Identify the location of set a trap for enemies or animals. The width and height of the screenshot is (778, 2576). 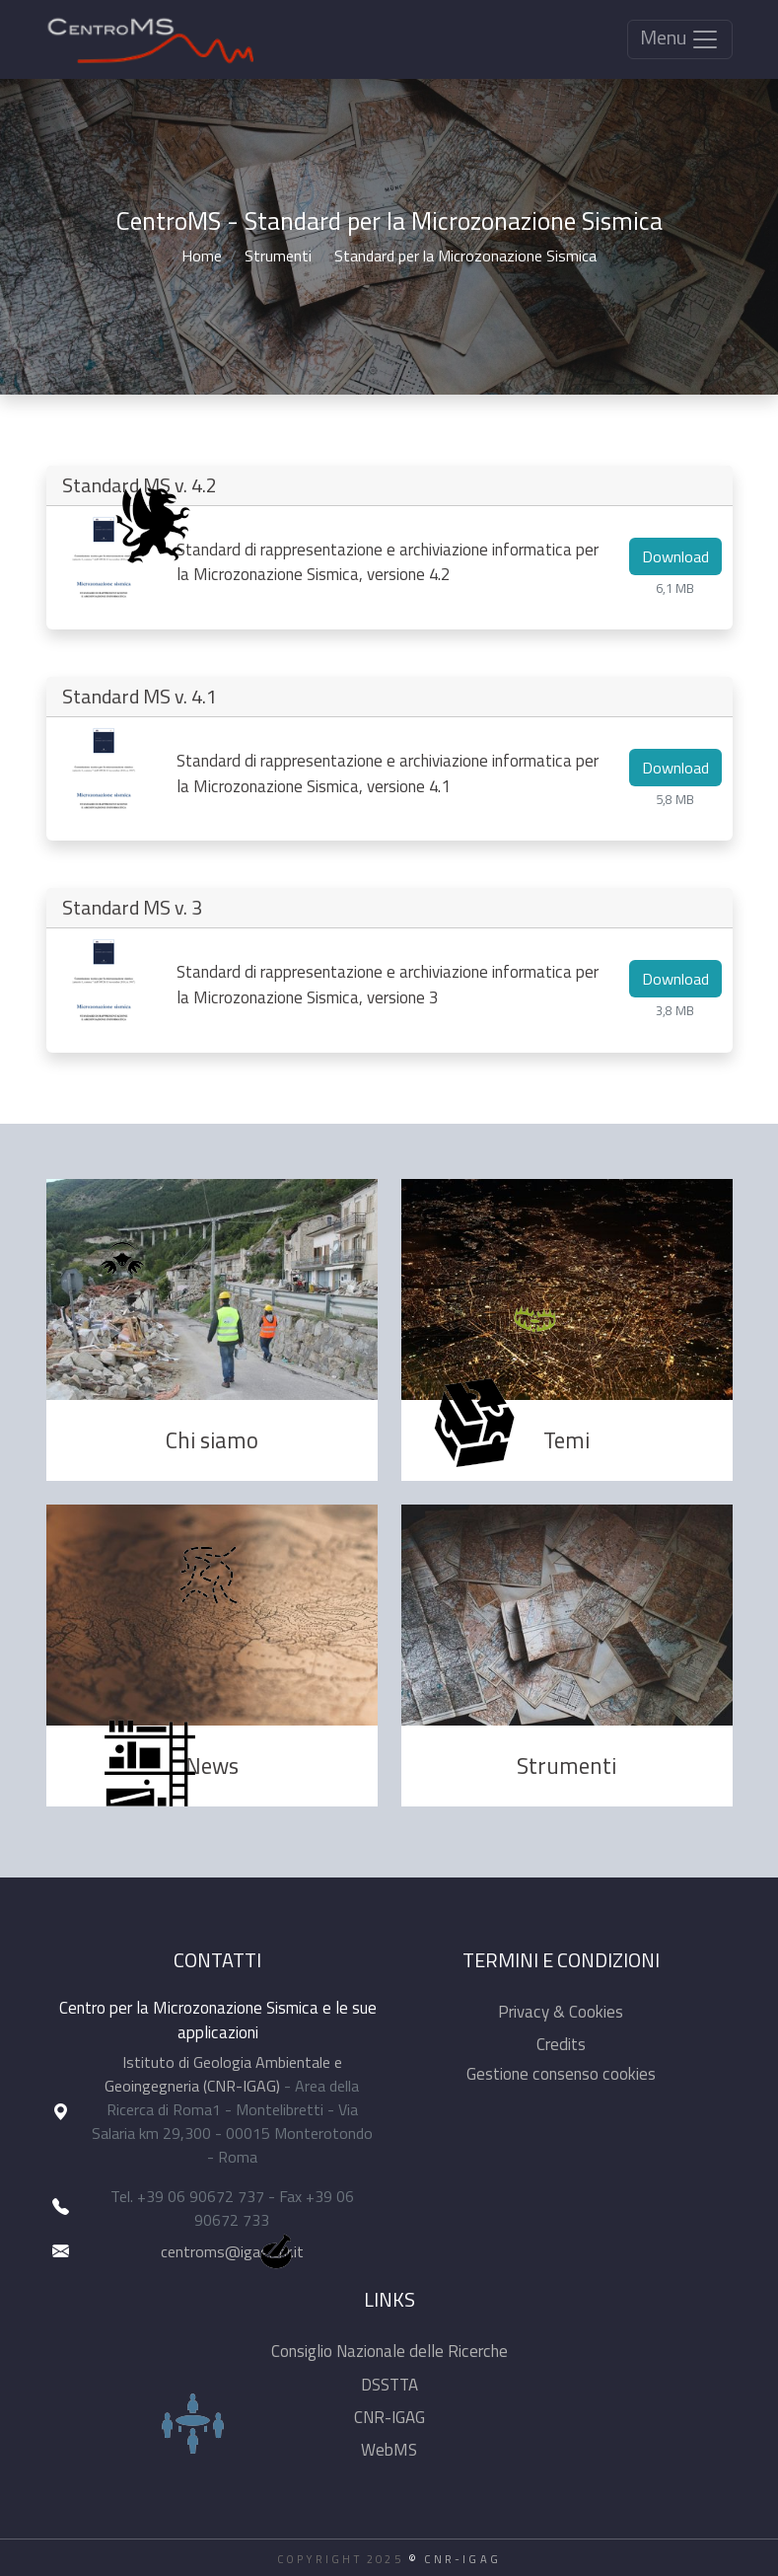
(534, 1317).